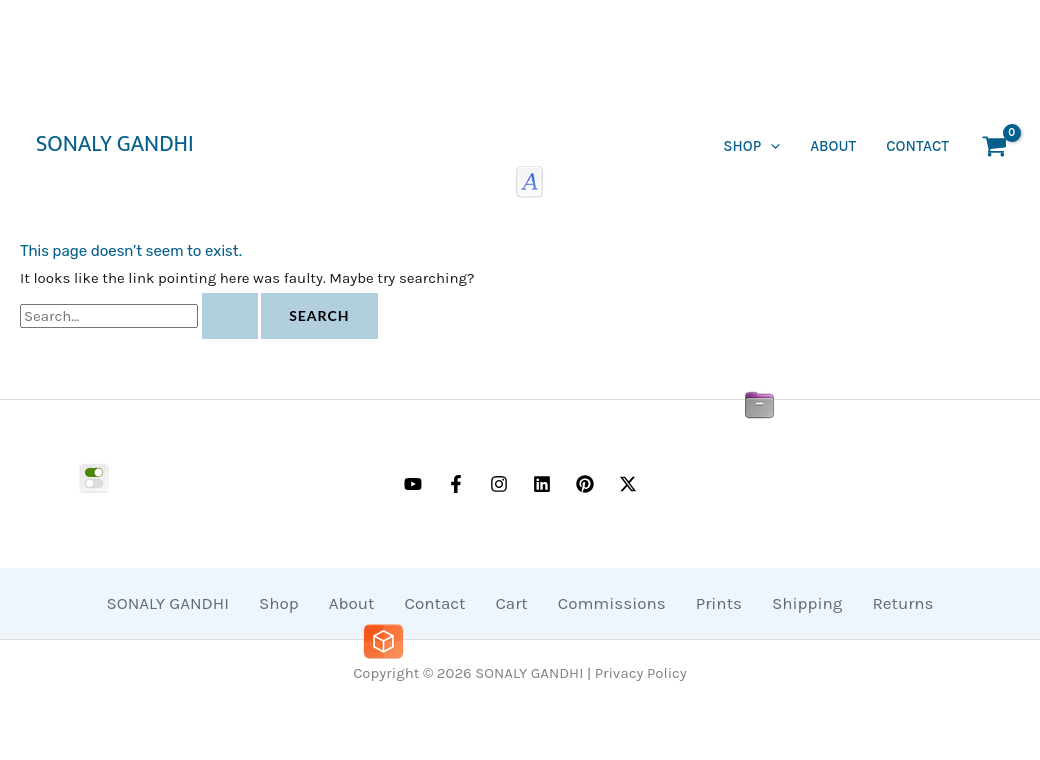 Image resolution: width=1040 pixels, height=760 pixels. What do you see at coordinates (94, 478) in the screenshot?
I see `open system tweaks or settings customization` at bounding box center [94, 478].